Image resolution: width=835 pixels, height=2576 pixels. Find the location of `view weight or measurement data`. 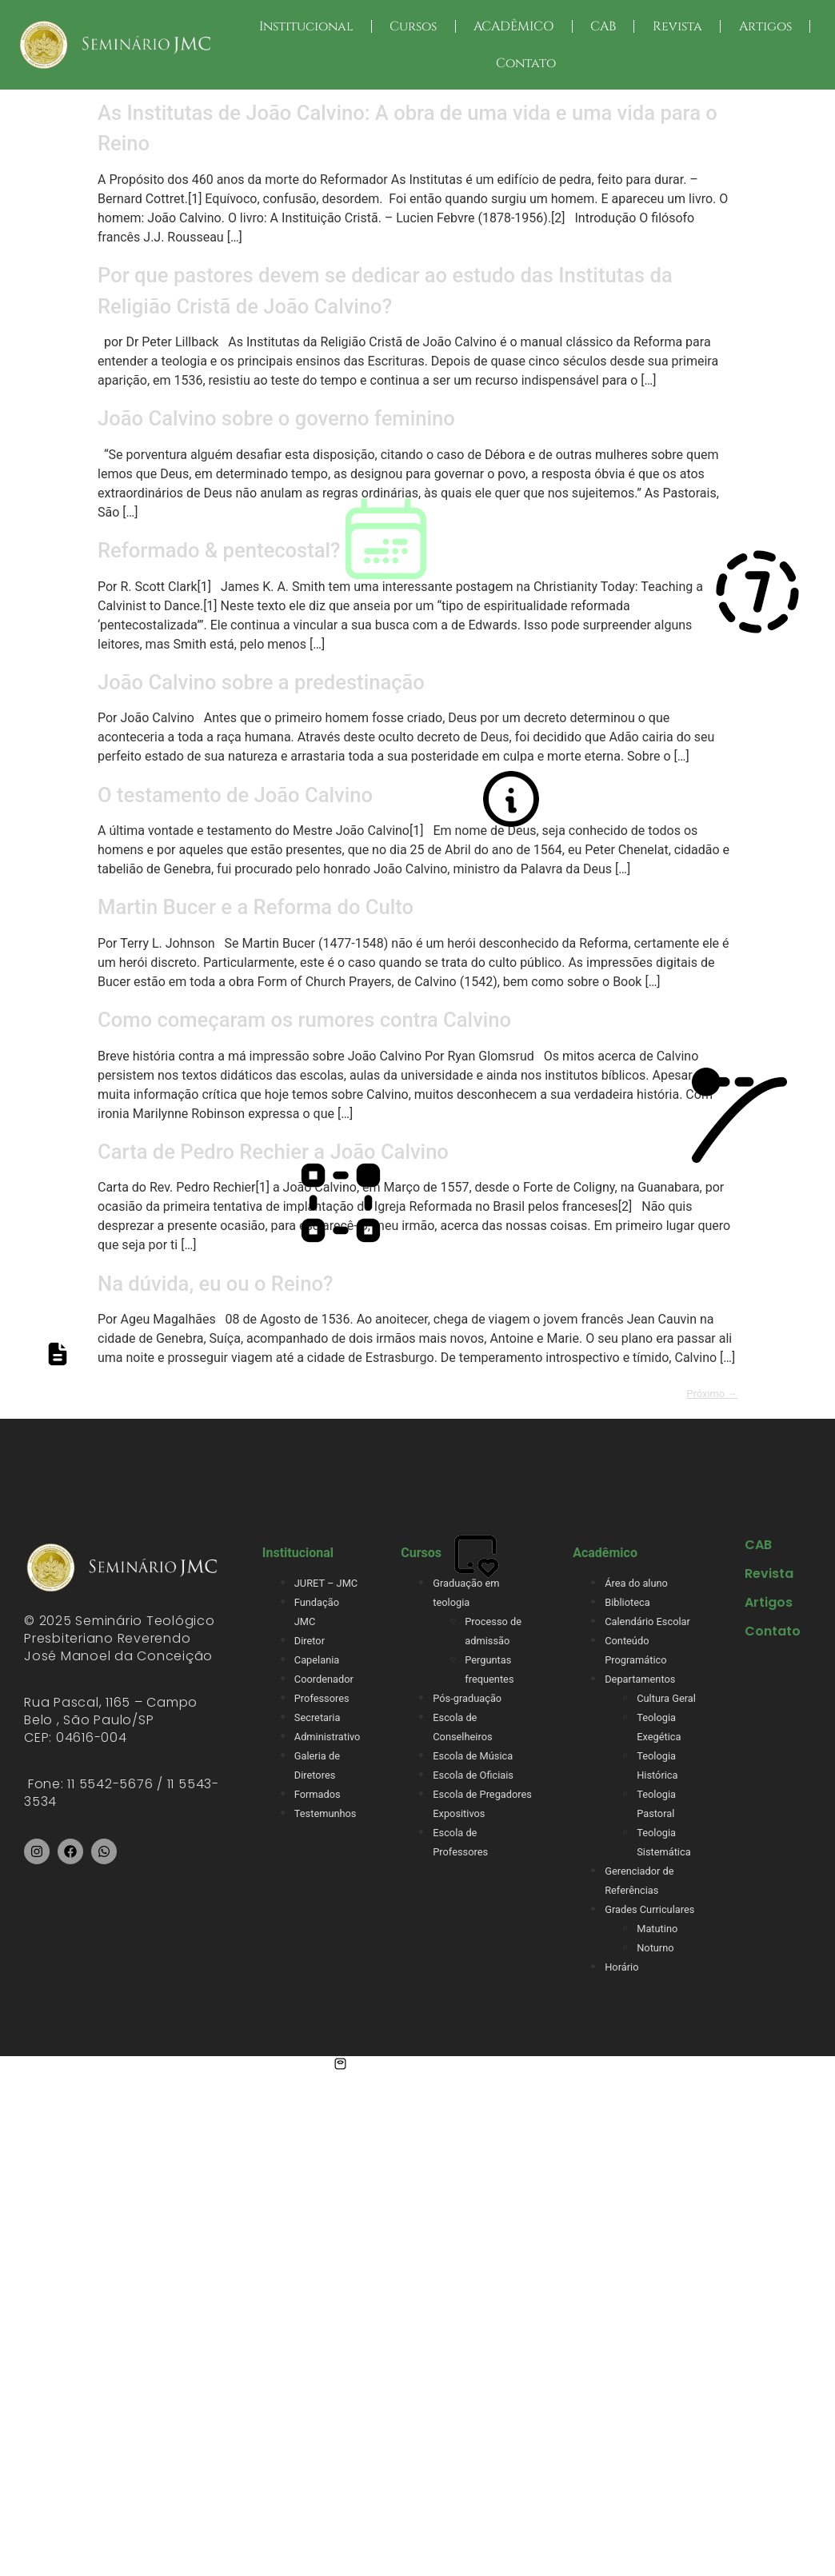

view weight or measurement data is located at coordinates (340, 2063).